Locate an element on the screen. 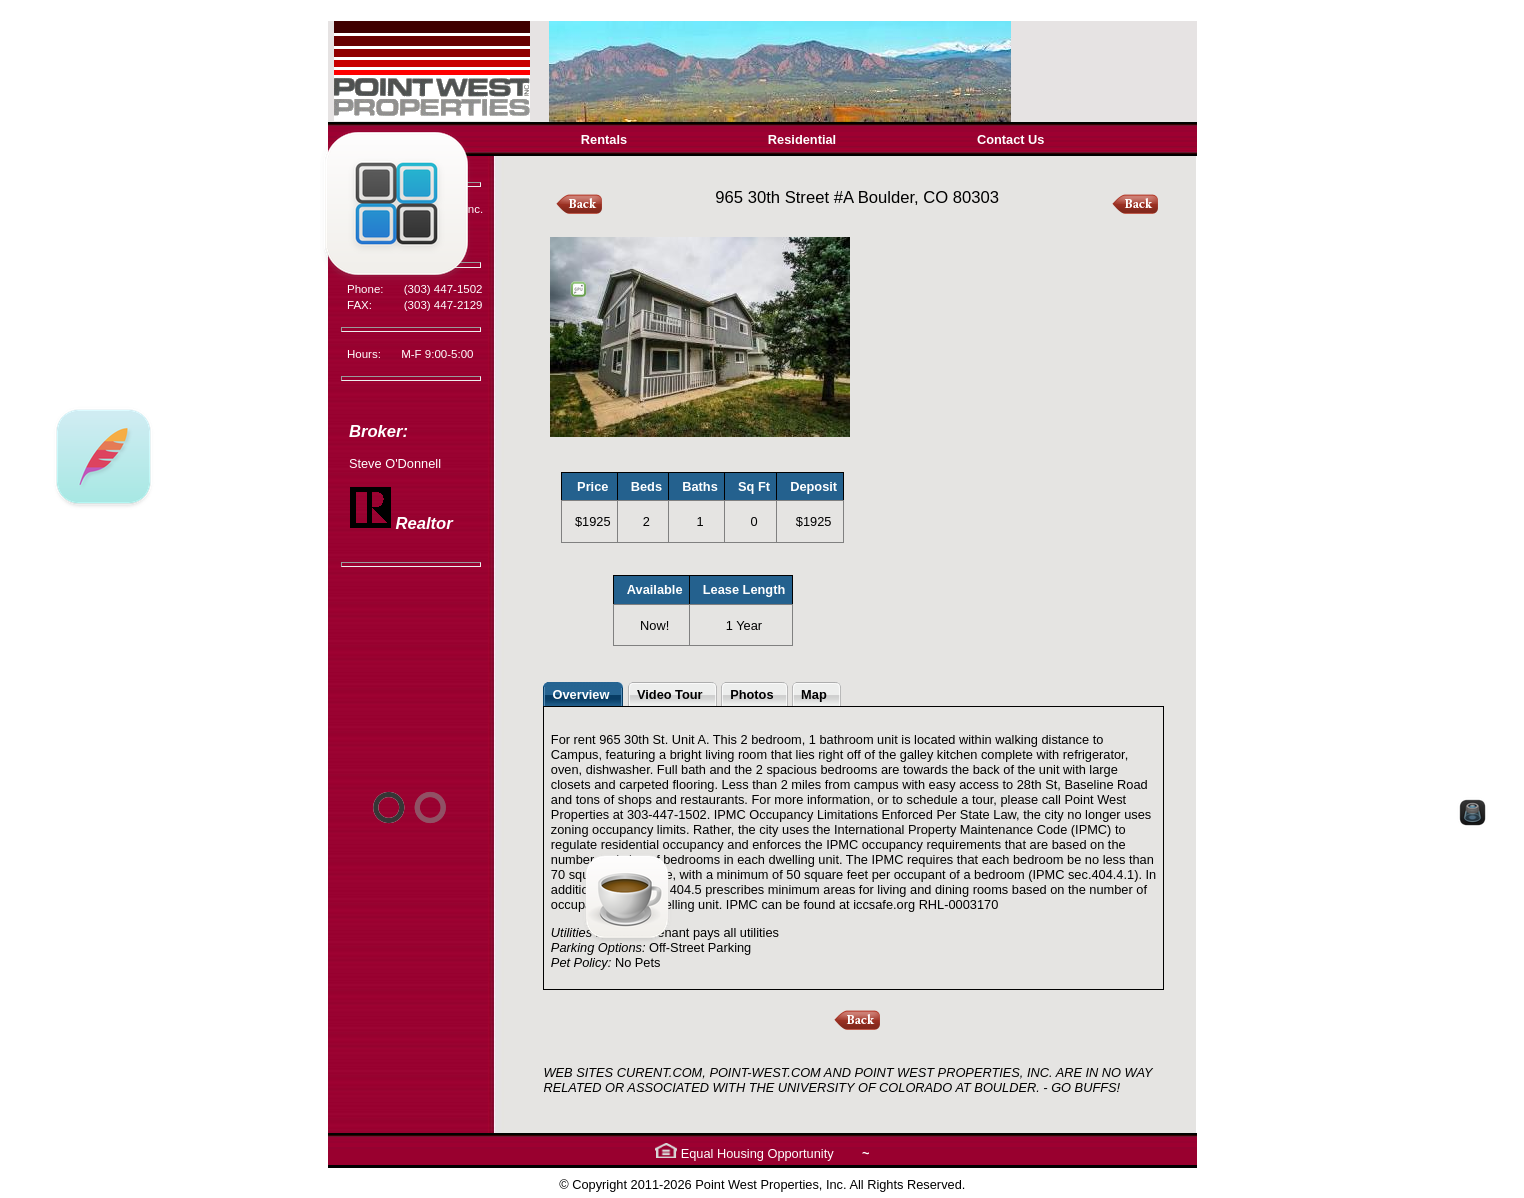 The width and height of the screenshot is (1524, 1198). open the lightsoff puzzle game is located at coordinates (396, 203).